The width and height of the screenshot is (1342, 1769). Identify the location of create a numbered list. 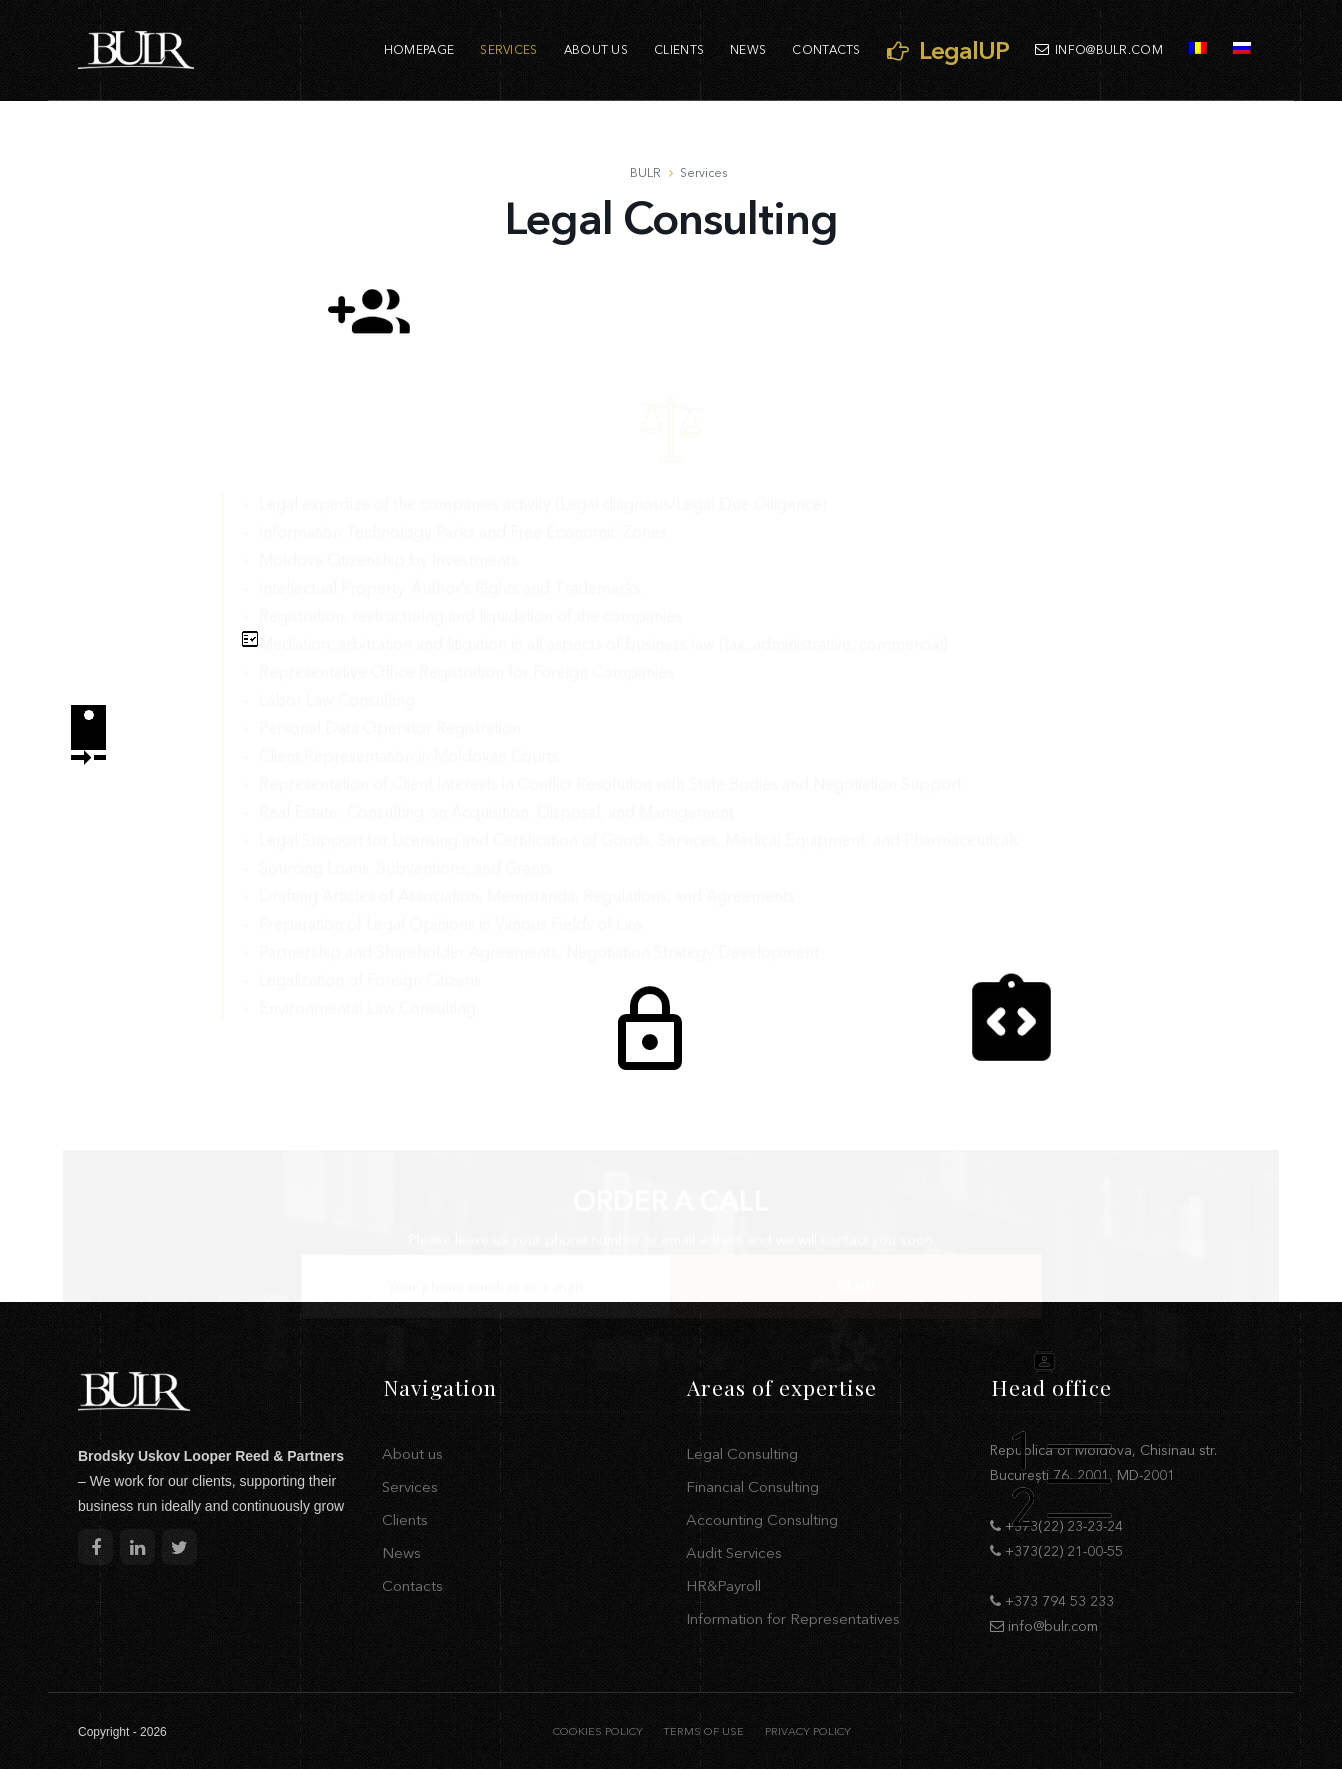
(1062, 1481).